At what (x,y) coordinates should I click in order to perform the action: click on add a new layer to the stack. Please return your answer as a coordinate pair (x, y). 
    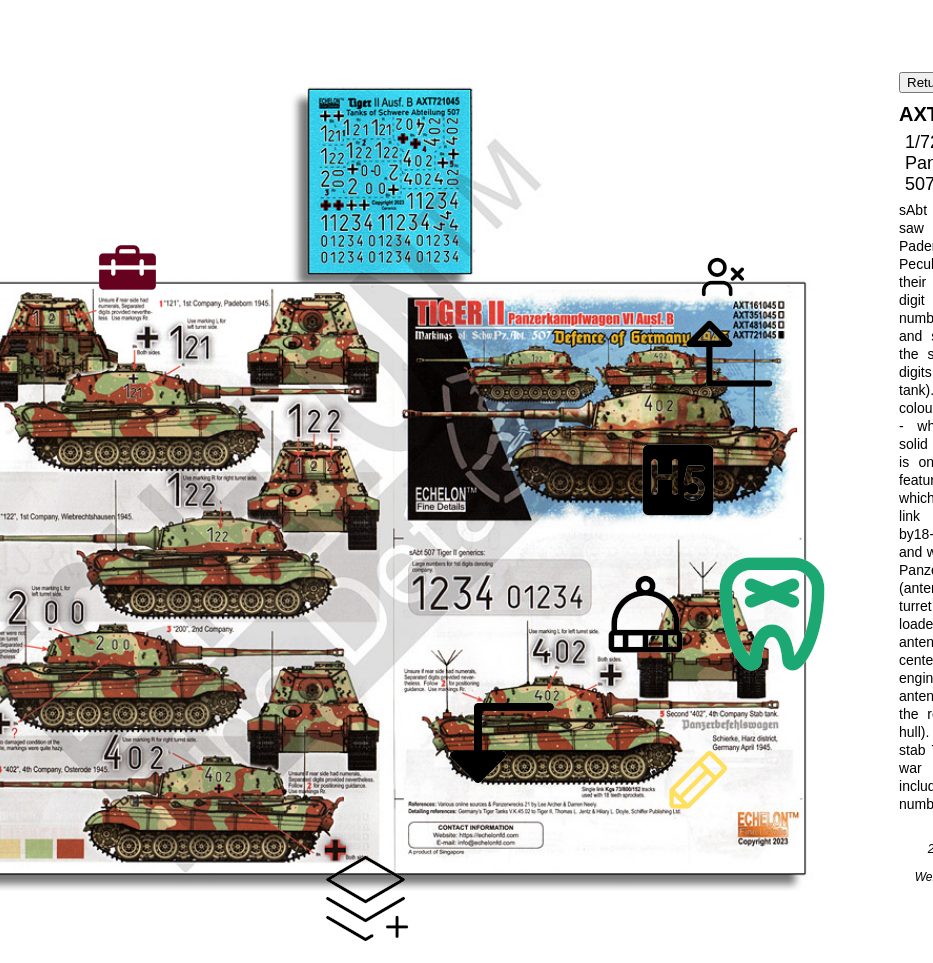
    Looking at the image, I should click on (365, 898).